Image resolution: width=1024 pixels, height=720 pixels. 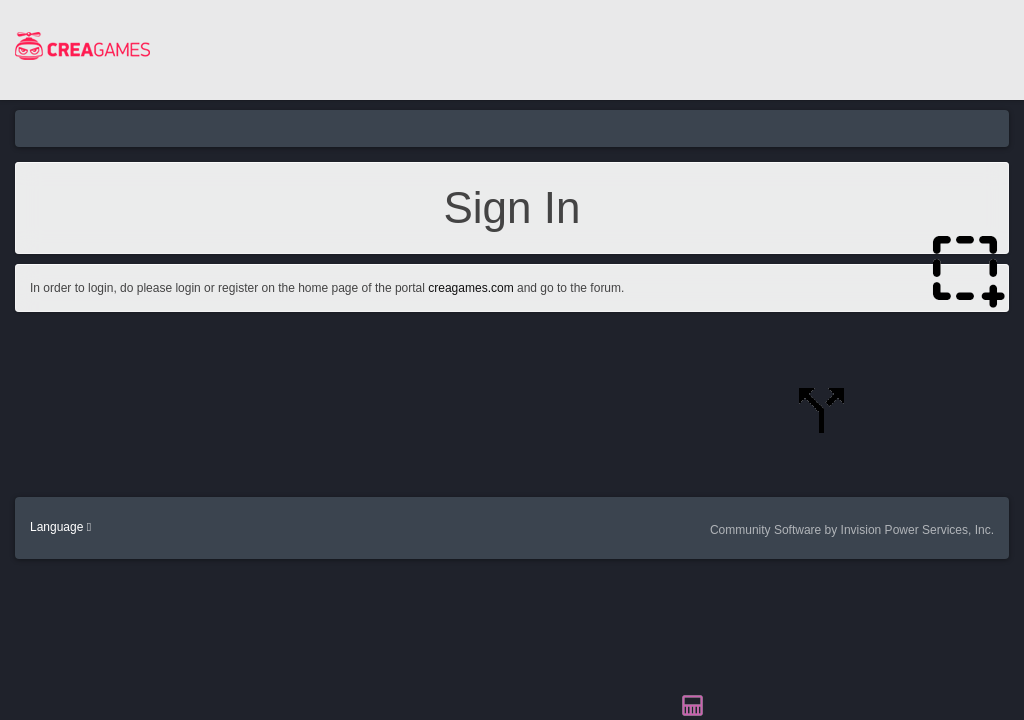 I want to click on add to current selection, so click(x=965, y=268).